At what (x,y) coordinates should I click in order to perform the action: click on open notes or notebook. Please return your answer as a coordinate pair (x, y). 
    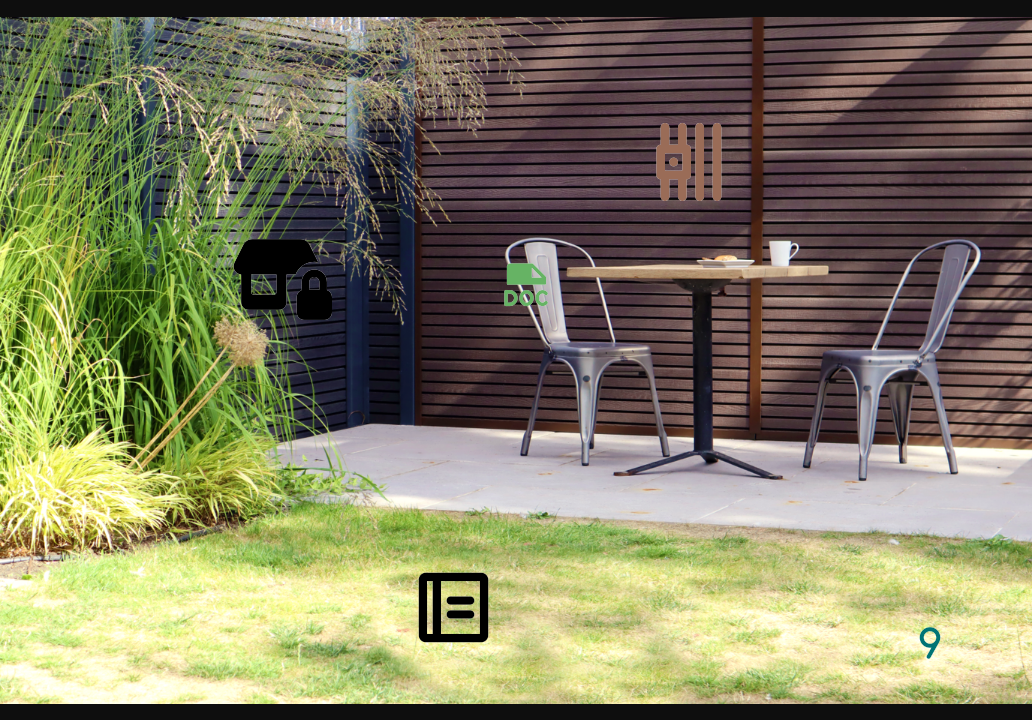
    Looking at the image, I should click on (453, 607).